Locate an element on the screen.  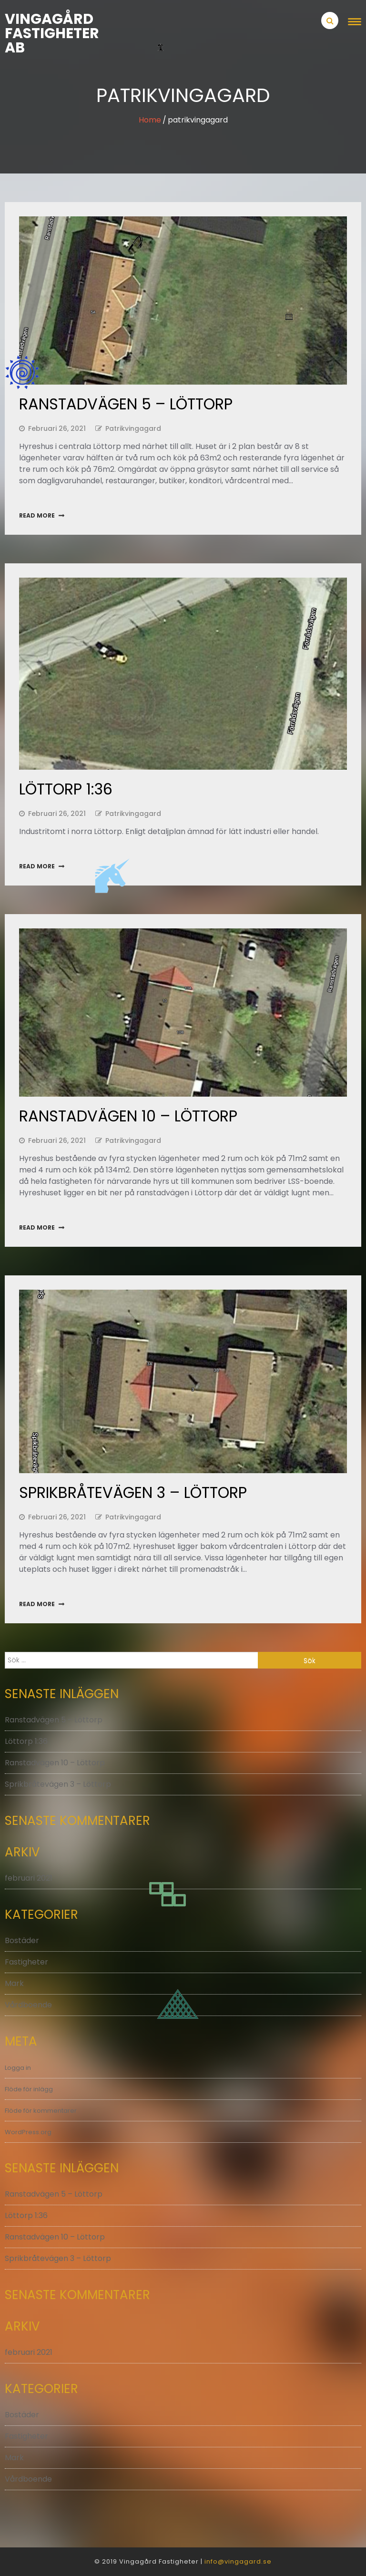
access laboratory or science features is located at coordinates (289, 316).